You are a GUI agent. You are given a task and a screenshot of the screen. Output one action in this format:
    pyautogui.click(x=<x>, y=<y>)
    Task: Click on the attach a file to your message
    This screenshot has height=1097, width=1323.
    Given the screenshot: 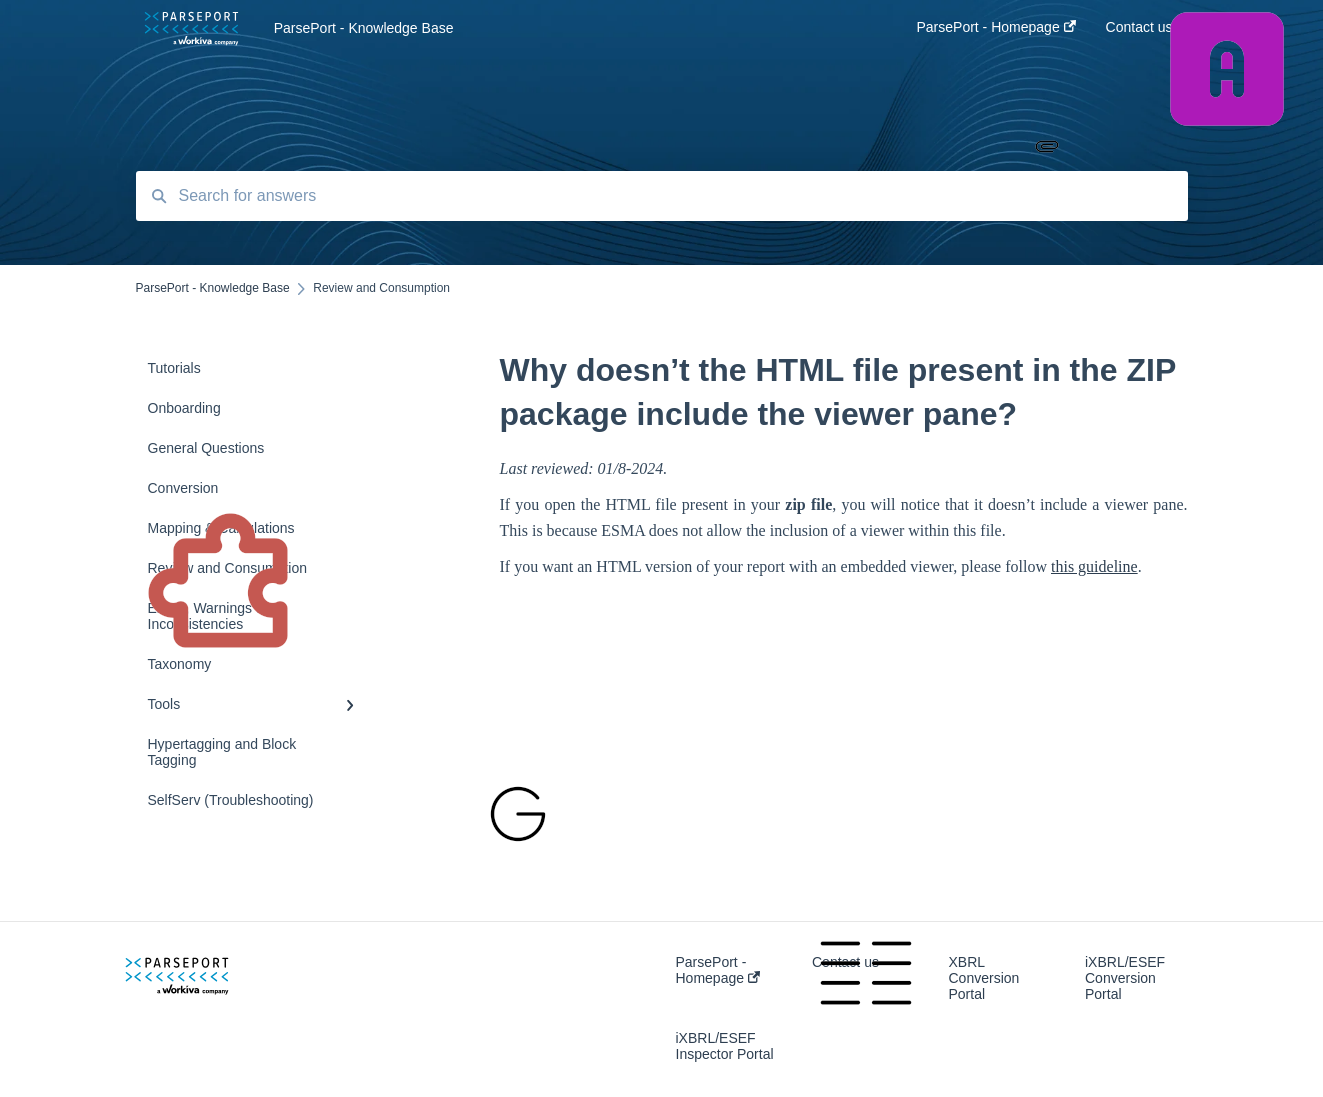 What is the action you would take?
    pyautogui.click(x=1046, y=146)
    